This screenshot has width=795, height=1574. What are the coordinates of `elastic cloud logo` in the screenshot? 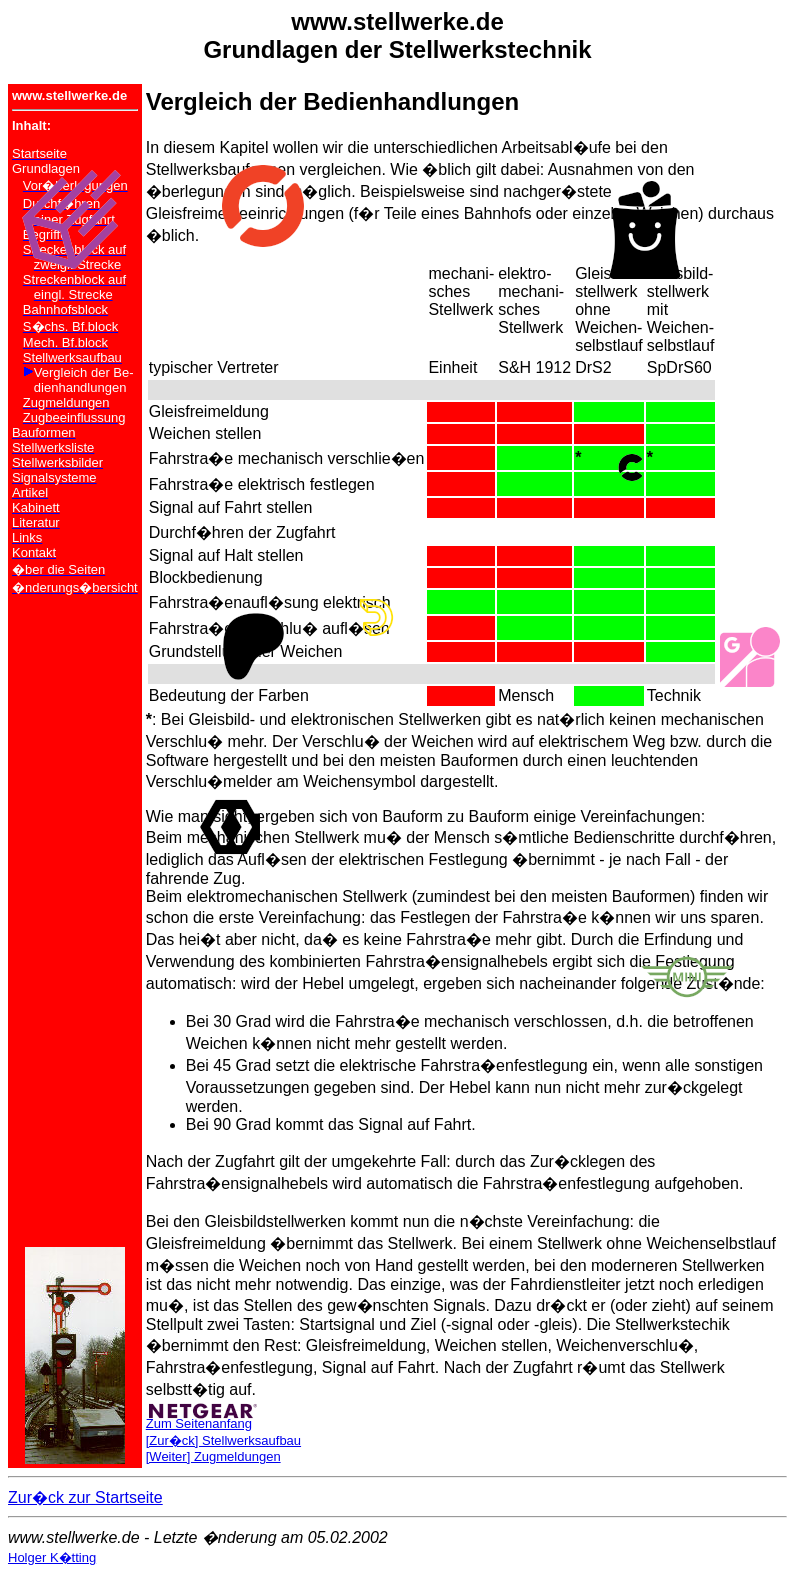 It's located at (630, 467).